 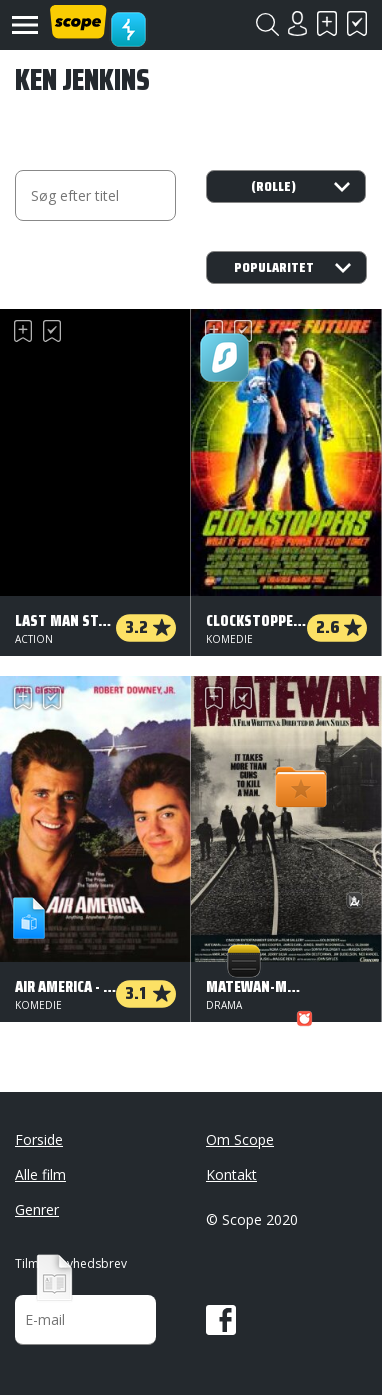 I want to click on open system accessories or utility applications, so click(x=354, y=900).